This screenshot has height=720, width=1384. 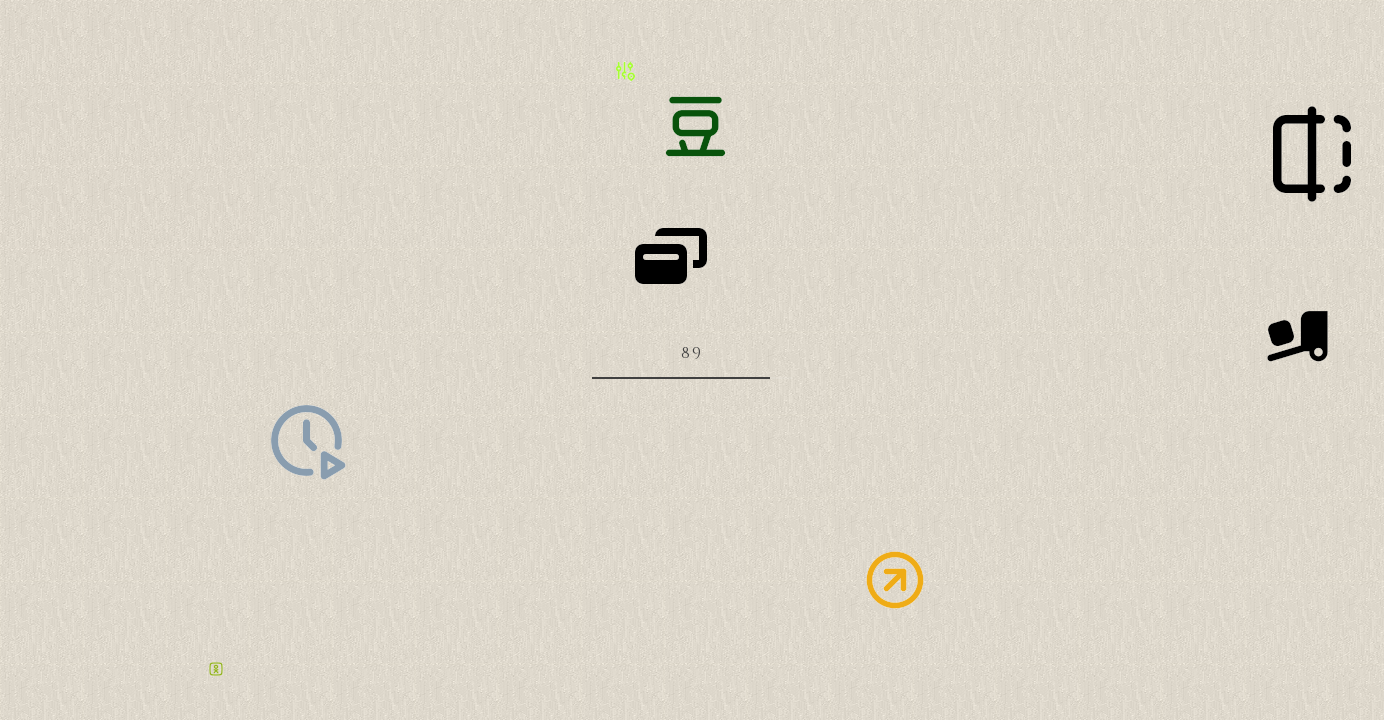 What do you see at coordinates (306, 440) in the screenshot?
I see `start a timer or scheduled task` at bounding box center [306, 440].